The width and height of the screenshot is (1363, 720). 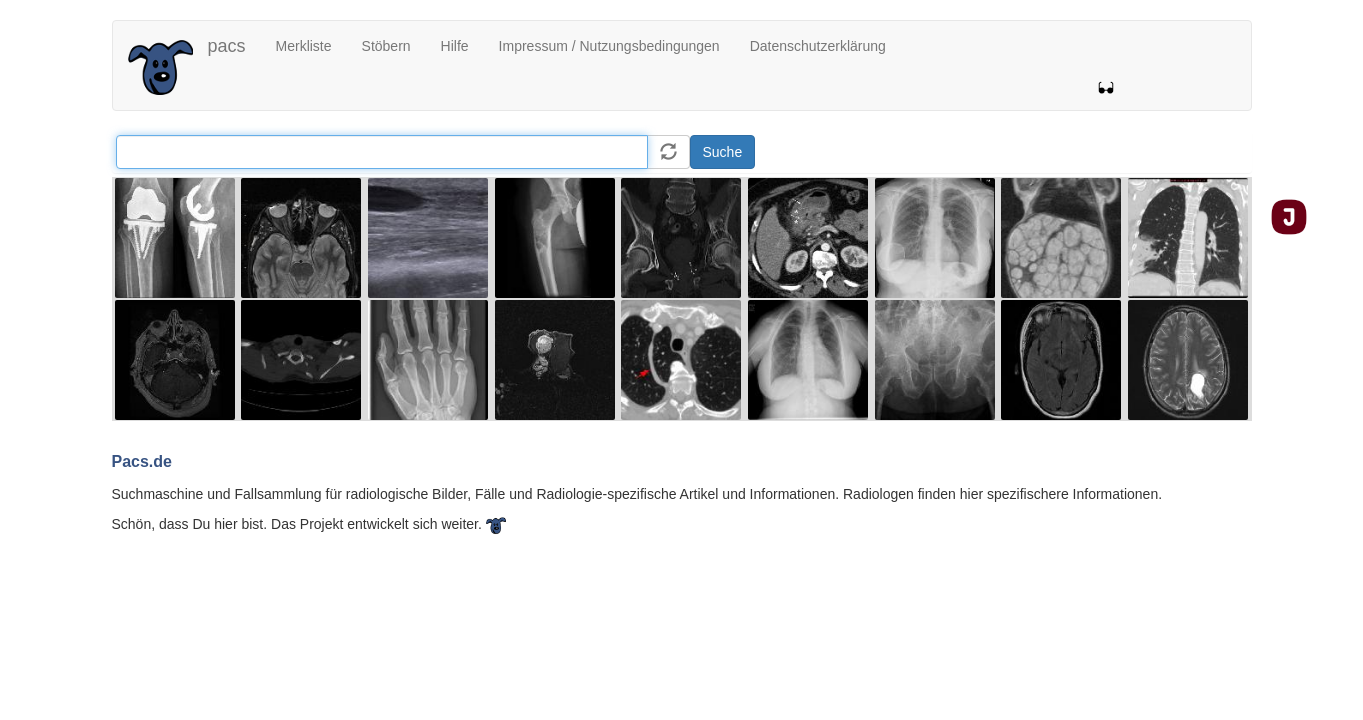 What do you see at coordinates (1106, 88) in the screenshot?
I see `enable reading mode or accessibility features` at bounding box center [1106, 88].